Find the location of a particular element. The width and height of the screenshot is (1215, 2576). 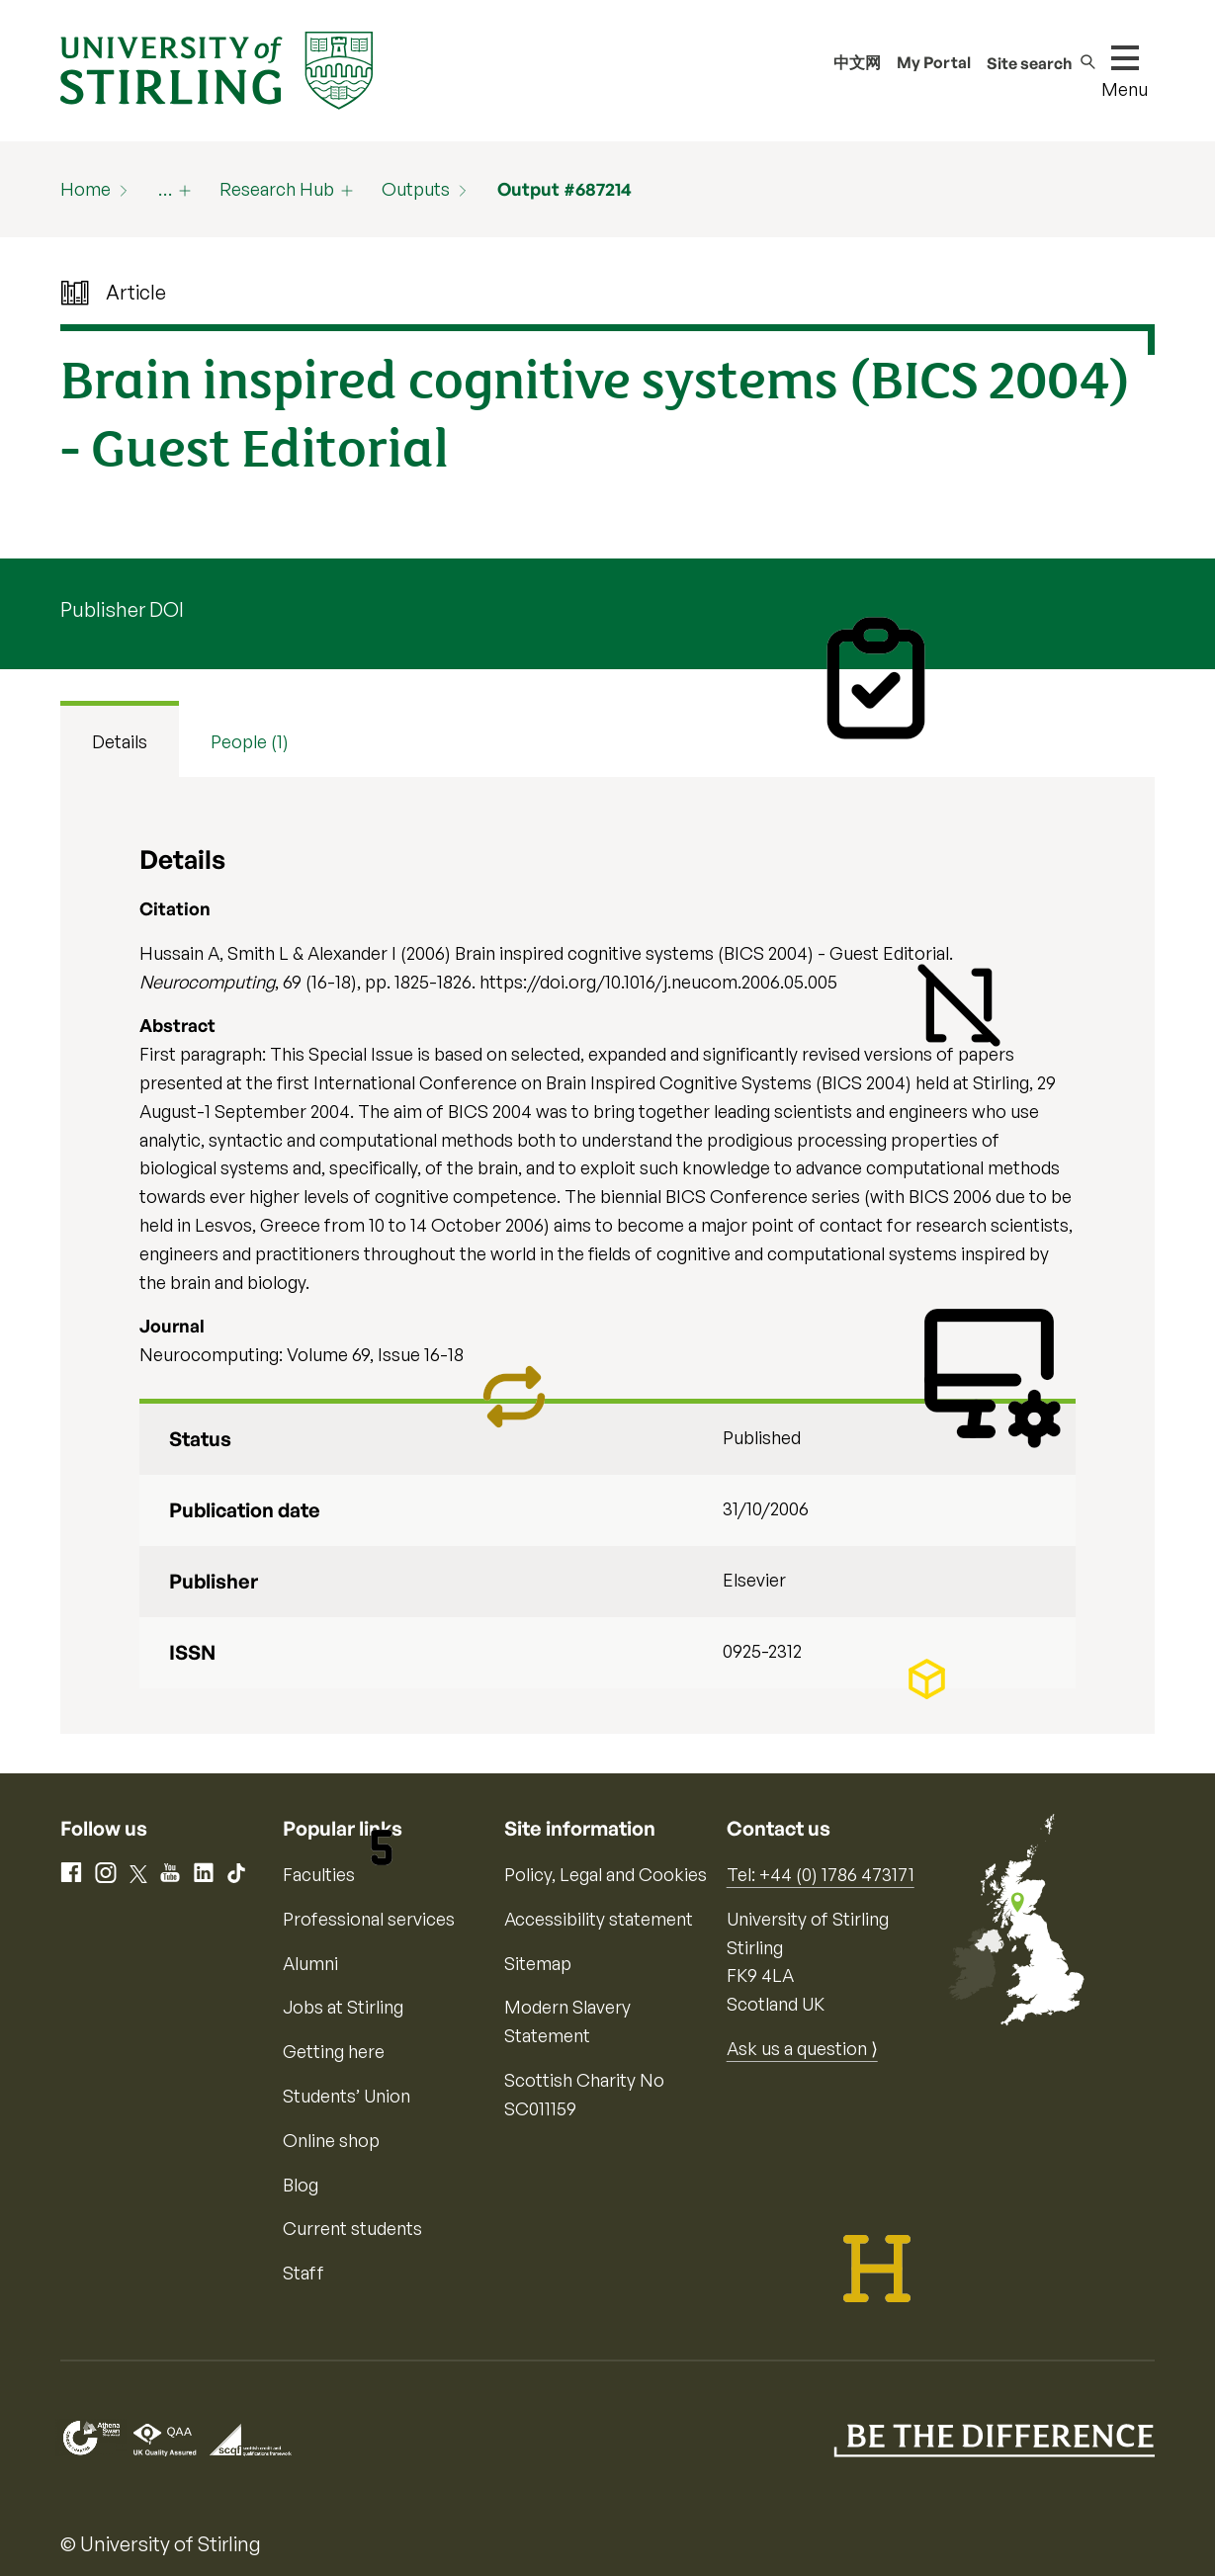

disable code block or syntax formatting is located at coordinates (959, 1005).